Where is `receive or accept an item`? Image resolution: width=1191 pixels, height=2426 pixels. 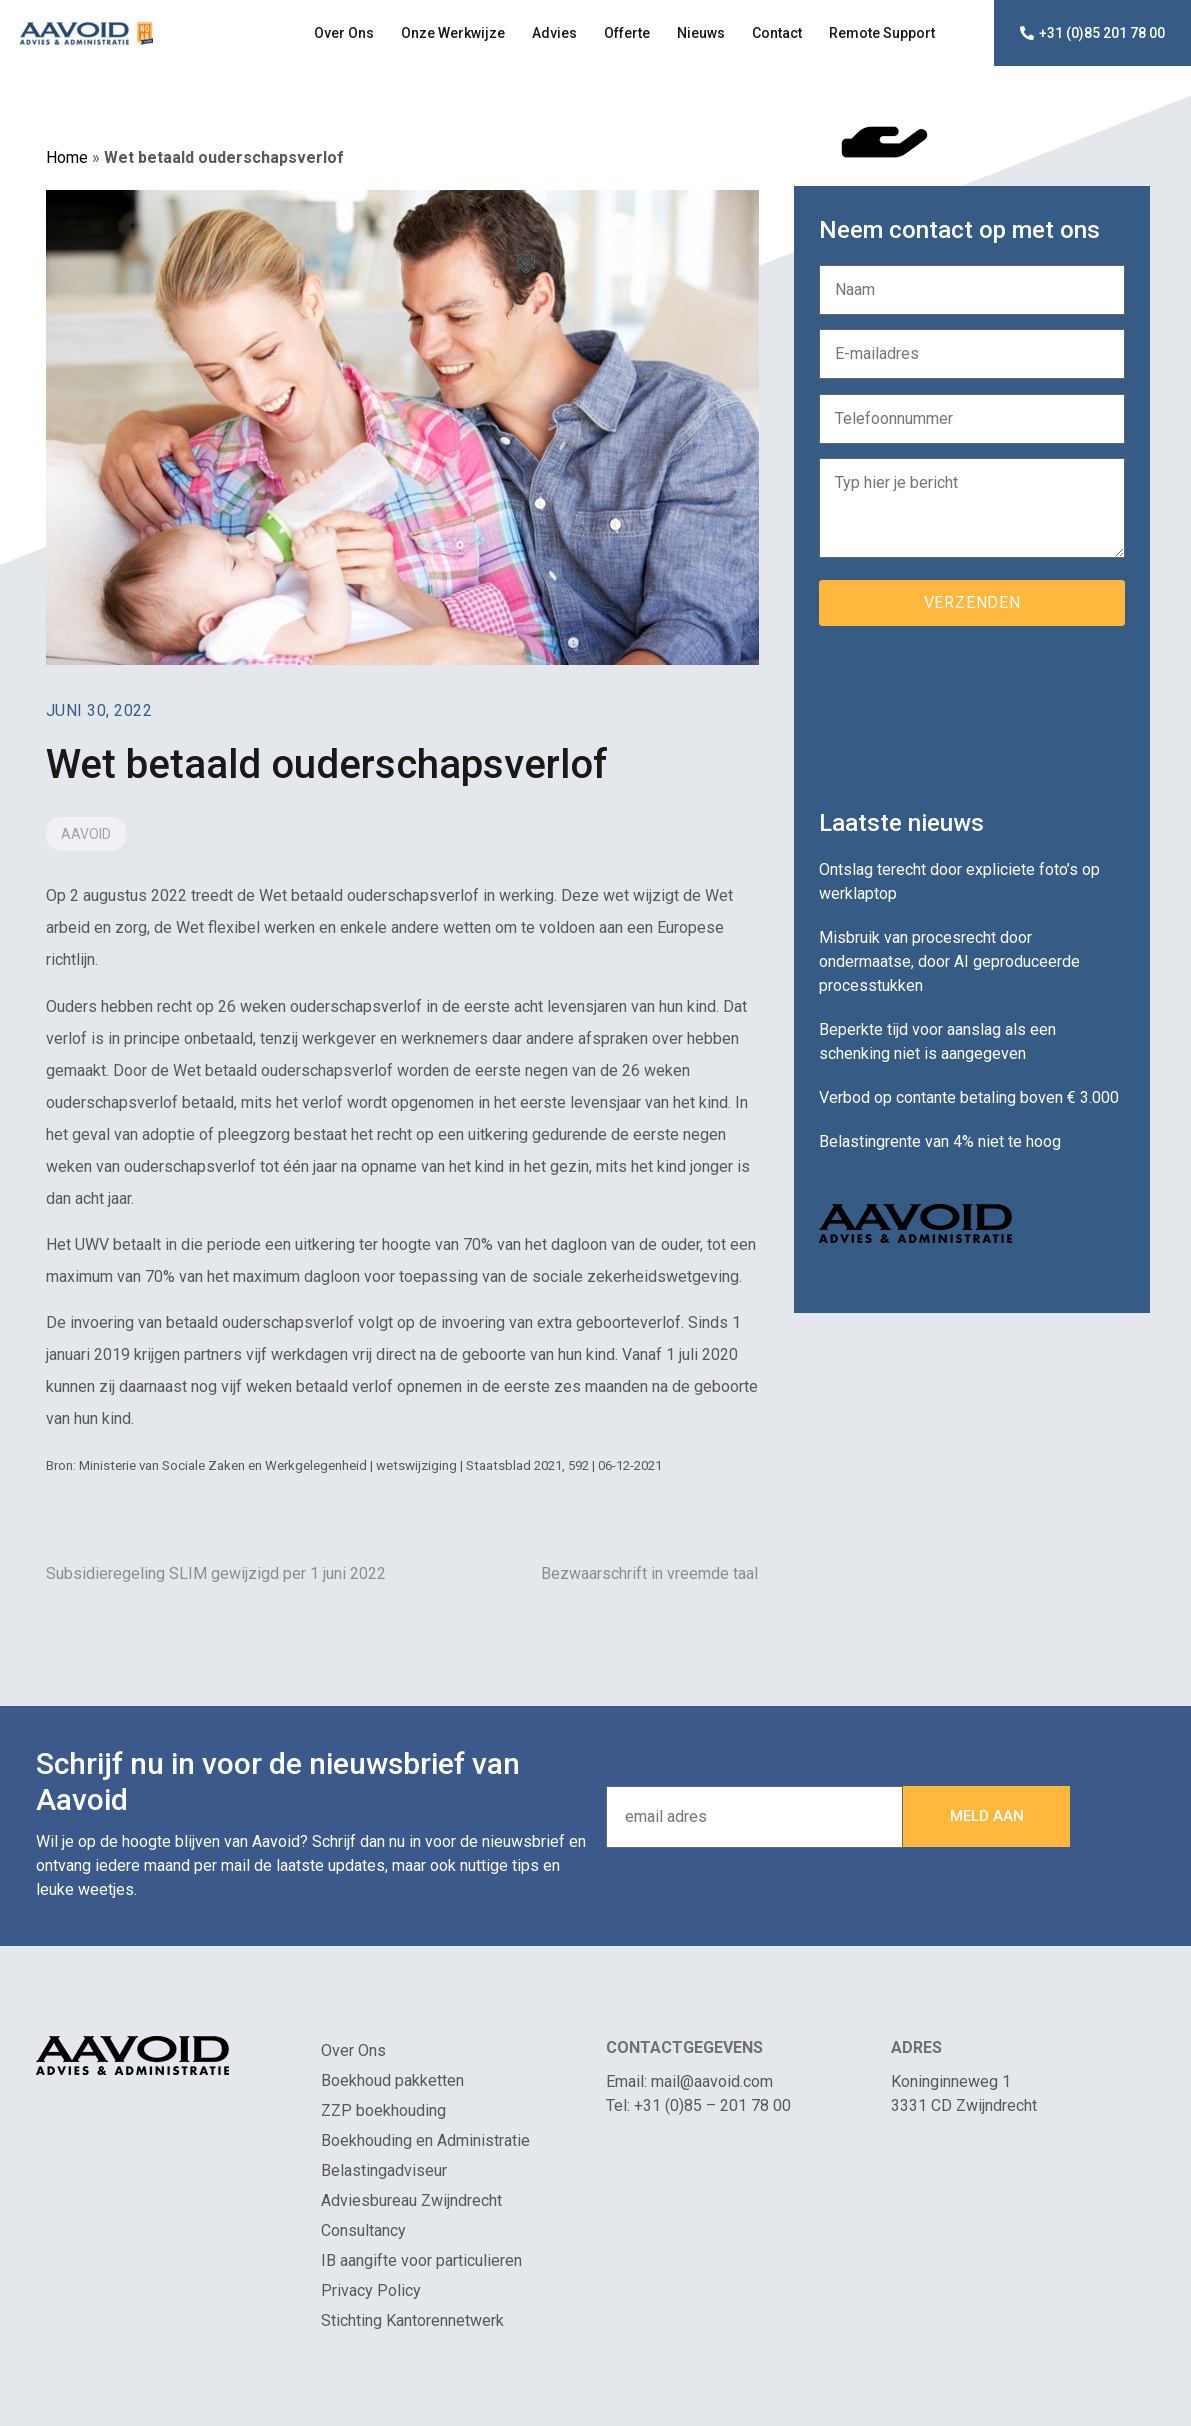 receive or accept an item is located at coordinates (884, 119).